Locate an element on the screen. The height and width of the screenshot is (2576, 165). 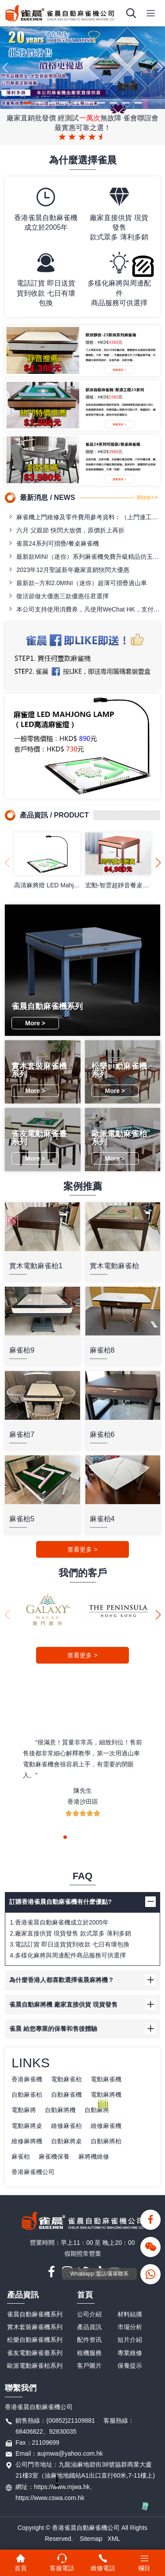
view passport or travel documents is located at coordinates (145, 2506).